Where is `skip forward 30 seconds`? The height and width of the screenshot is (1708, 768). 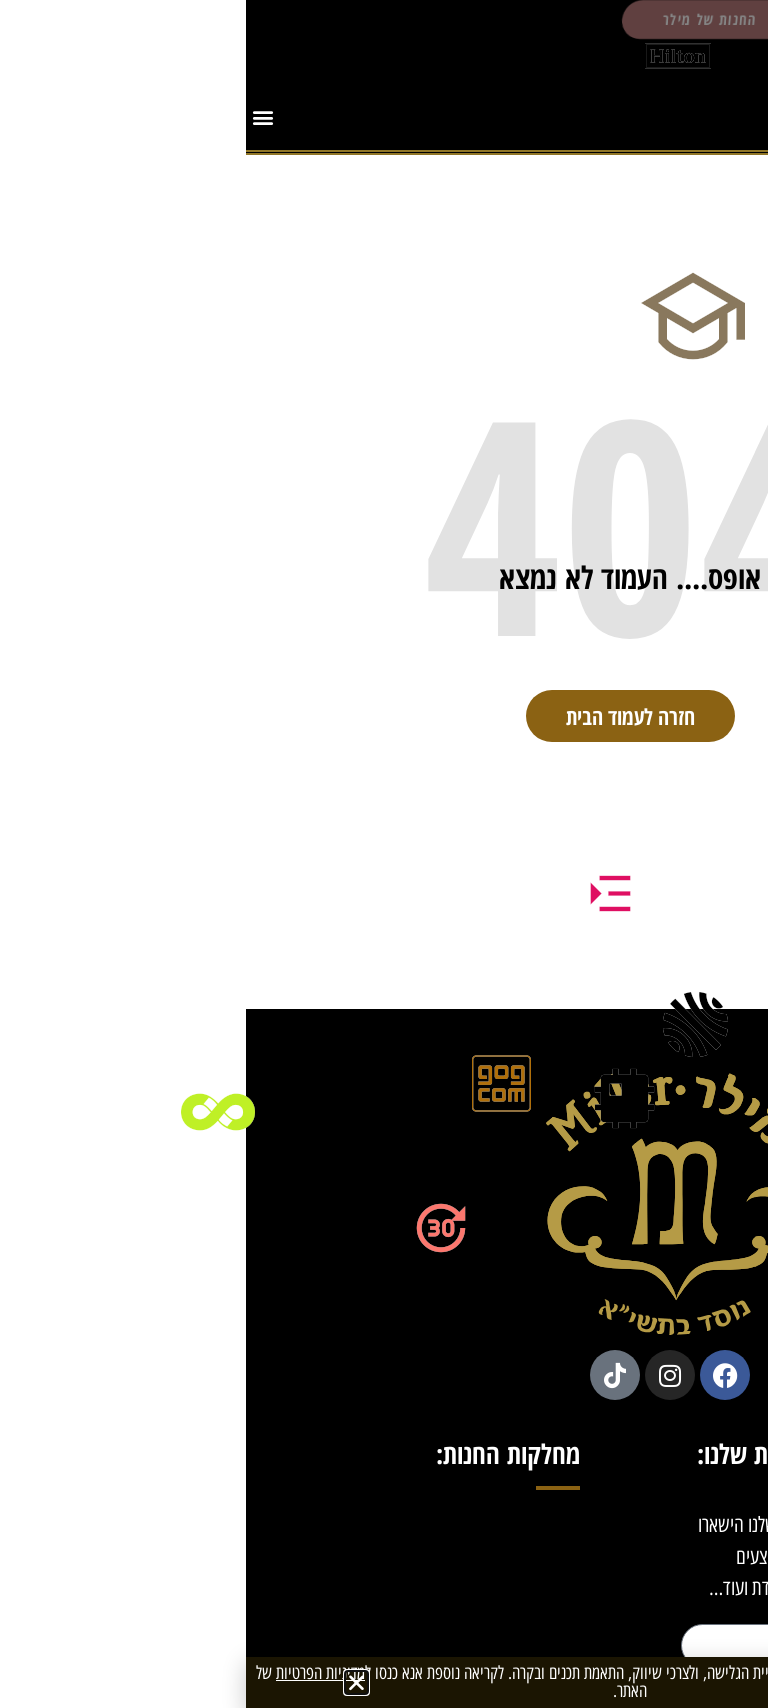
skip forward 30 seconds is located at coordinates (441, 1228).